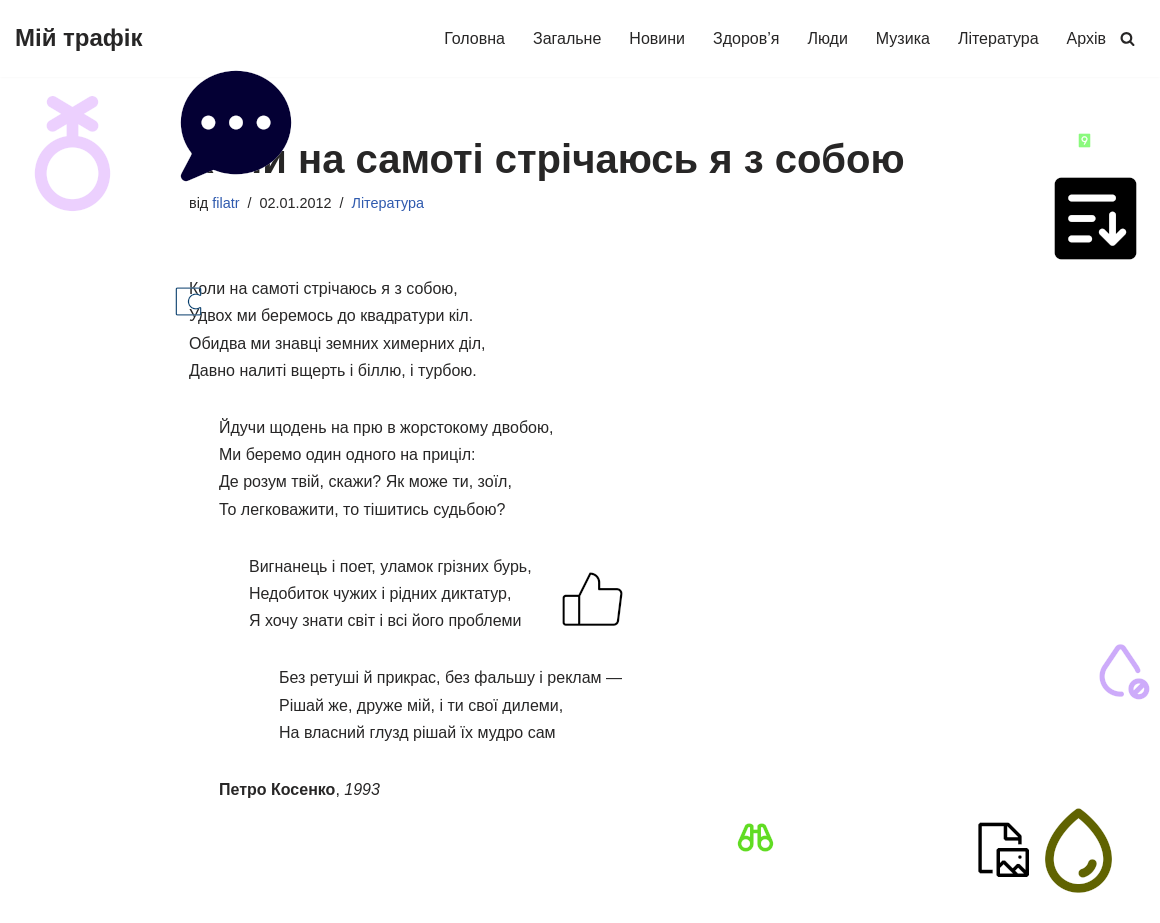  I want to click on like or approve content, so click(592, 602).